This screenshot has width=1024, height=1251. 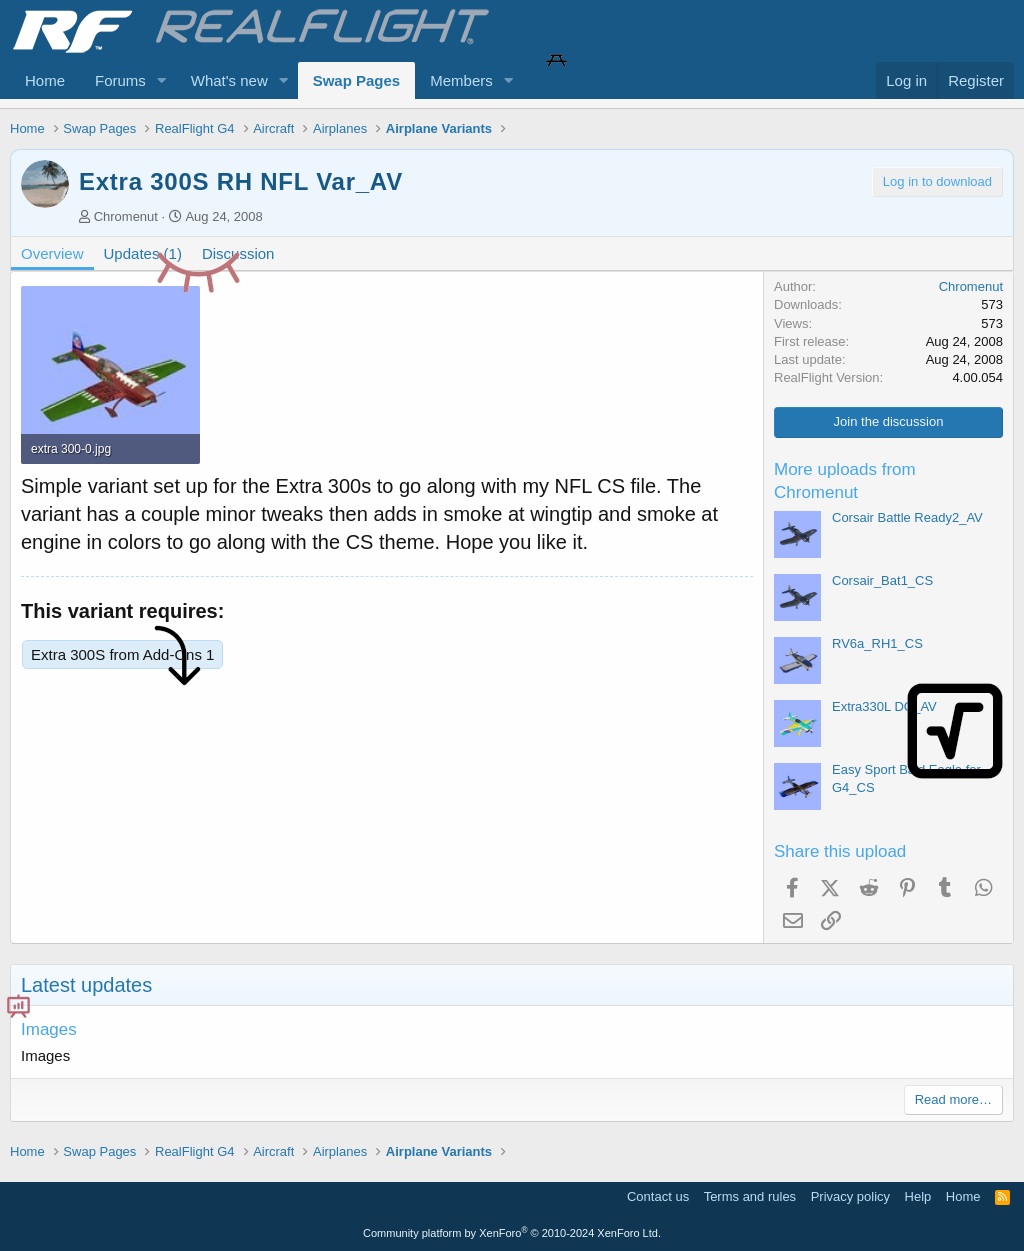 What do you see at coordinates (955, 731) in the screenshot?
I see `access square root calculator function` at bounding box center [955, 731].